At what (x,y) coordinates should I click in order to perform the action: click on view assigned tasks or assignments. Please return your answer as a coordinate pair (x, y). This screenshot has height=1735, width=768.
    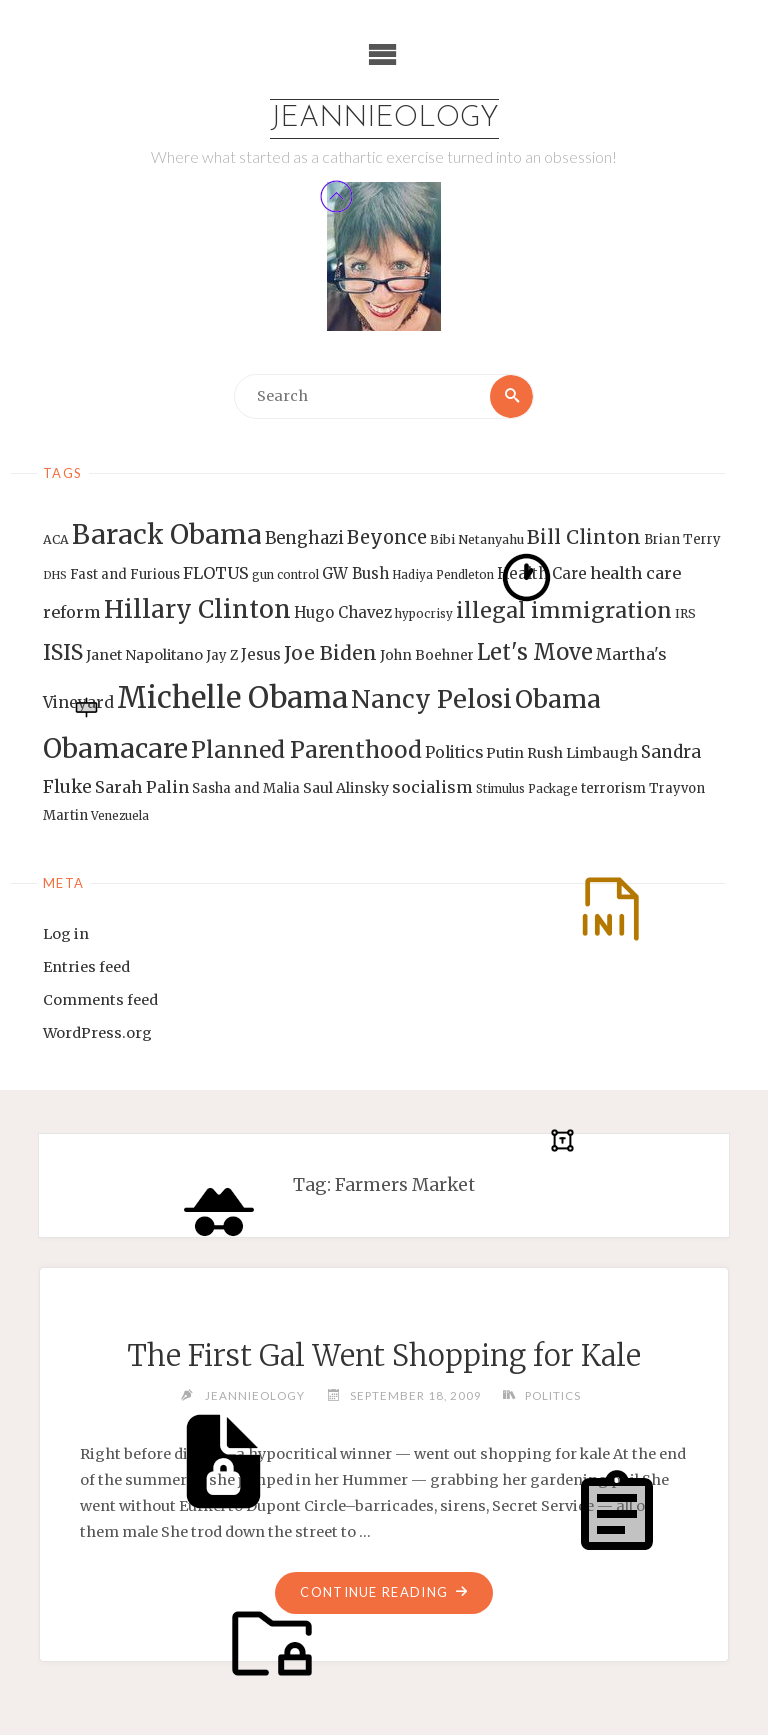
    Looking at the image, I should click on (617, 1514).